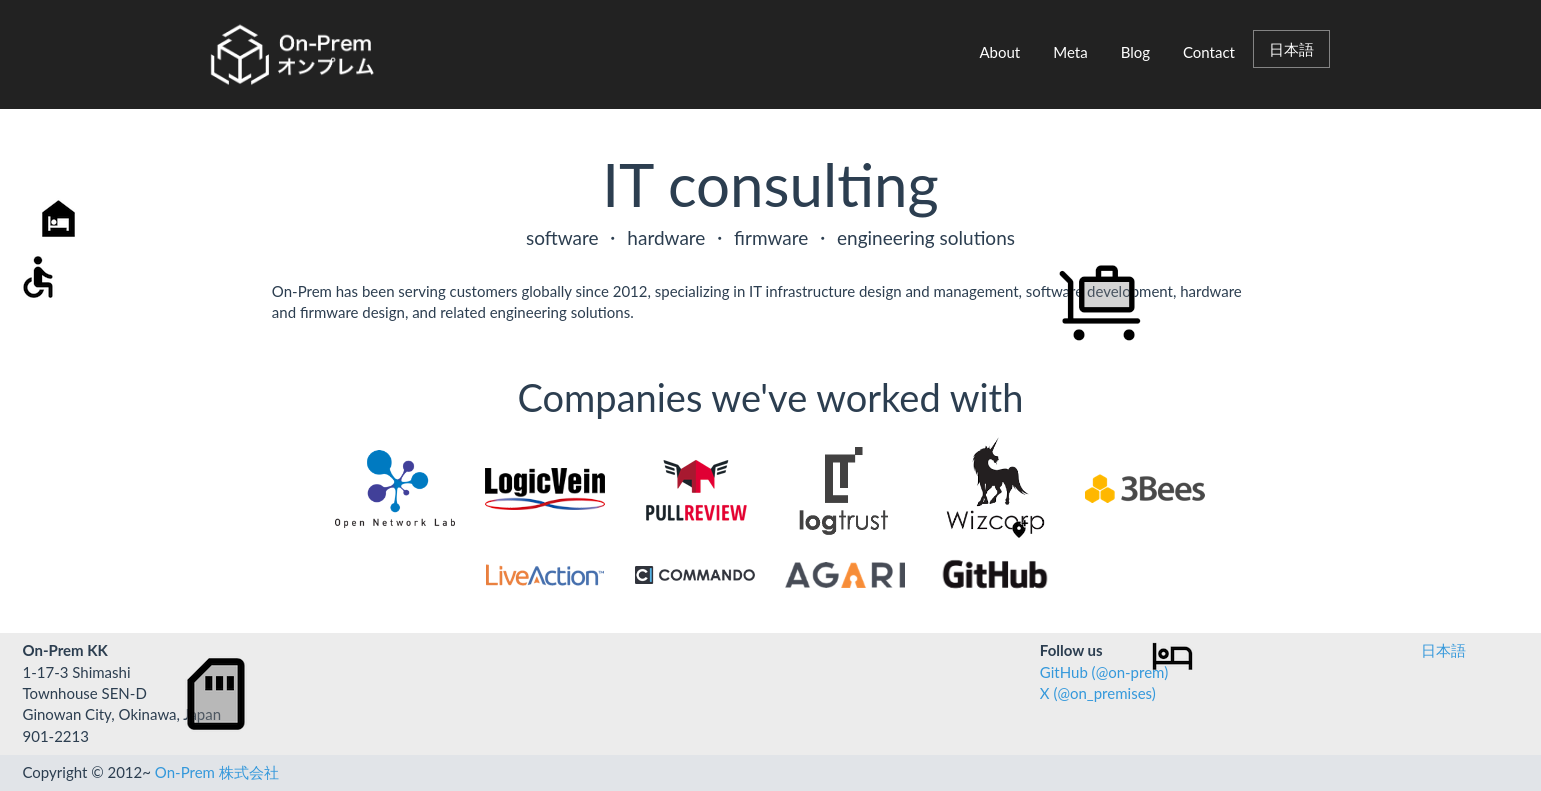 The width and height of the screenshot is (1541, 791). I want to click on view luggage or baggage information, so click(1098, 301).